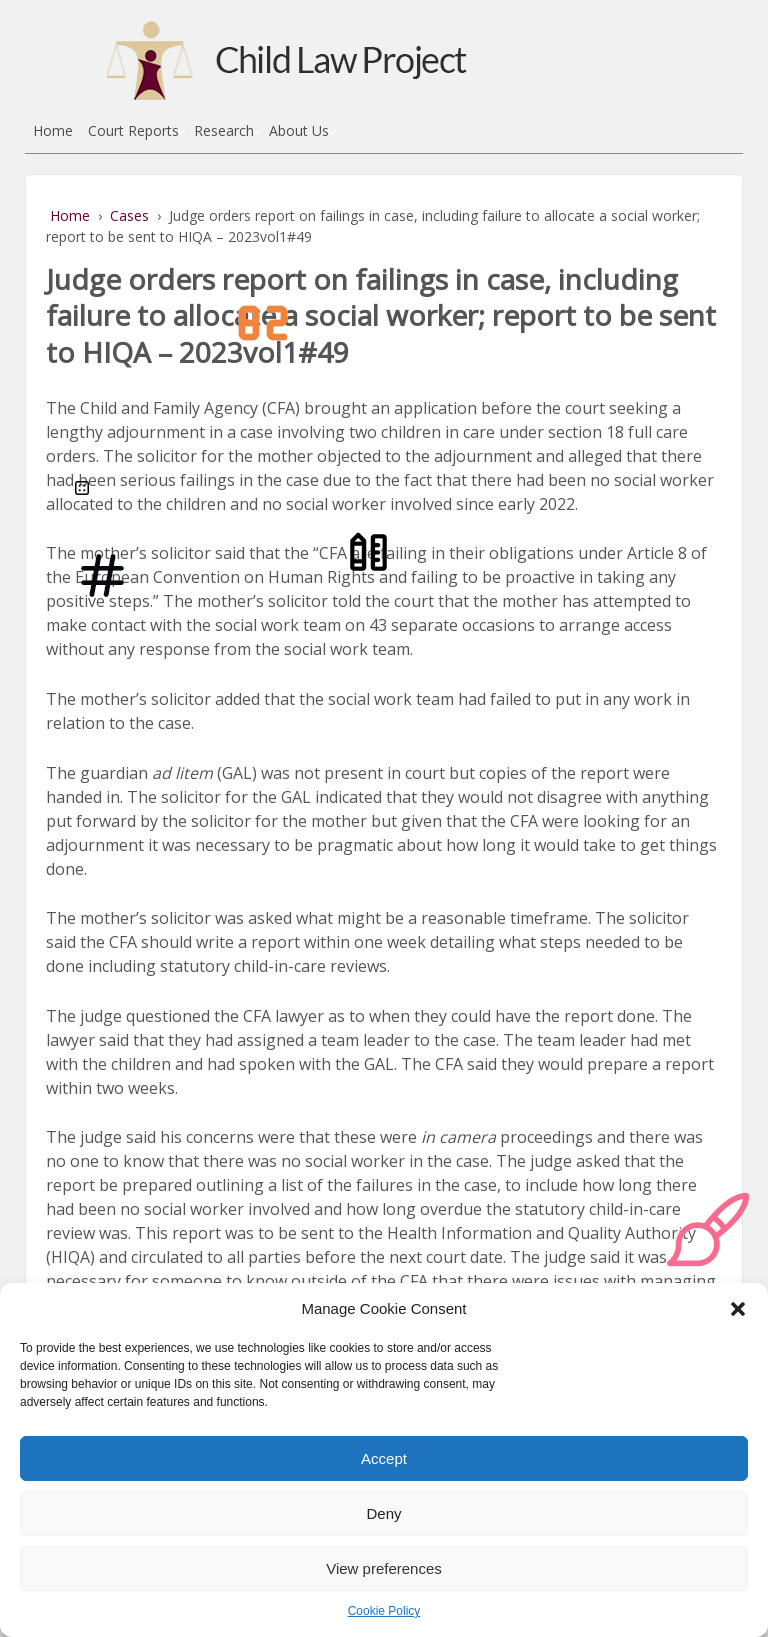 This screenshot has width=768, height=1637. I want to click on access drawing or painting tools, so click(711, 1231).